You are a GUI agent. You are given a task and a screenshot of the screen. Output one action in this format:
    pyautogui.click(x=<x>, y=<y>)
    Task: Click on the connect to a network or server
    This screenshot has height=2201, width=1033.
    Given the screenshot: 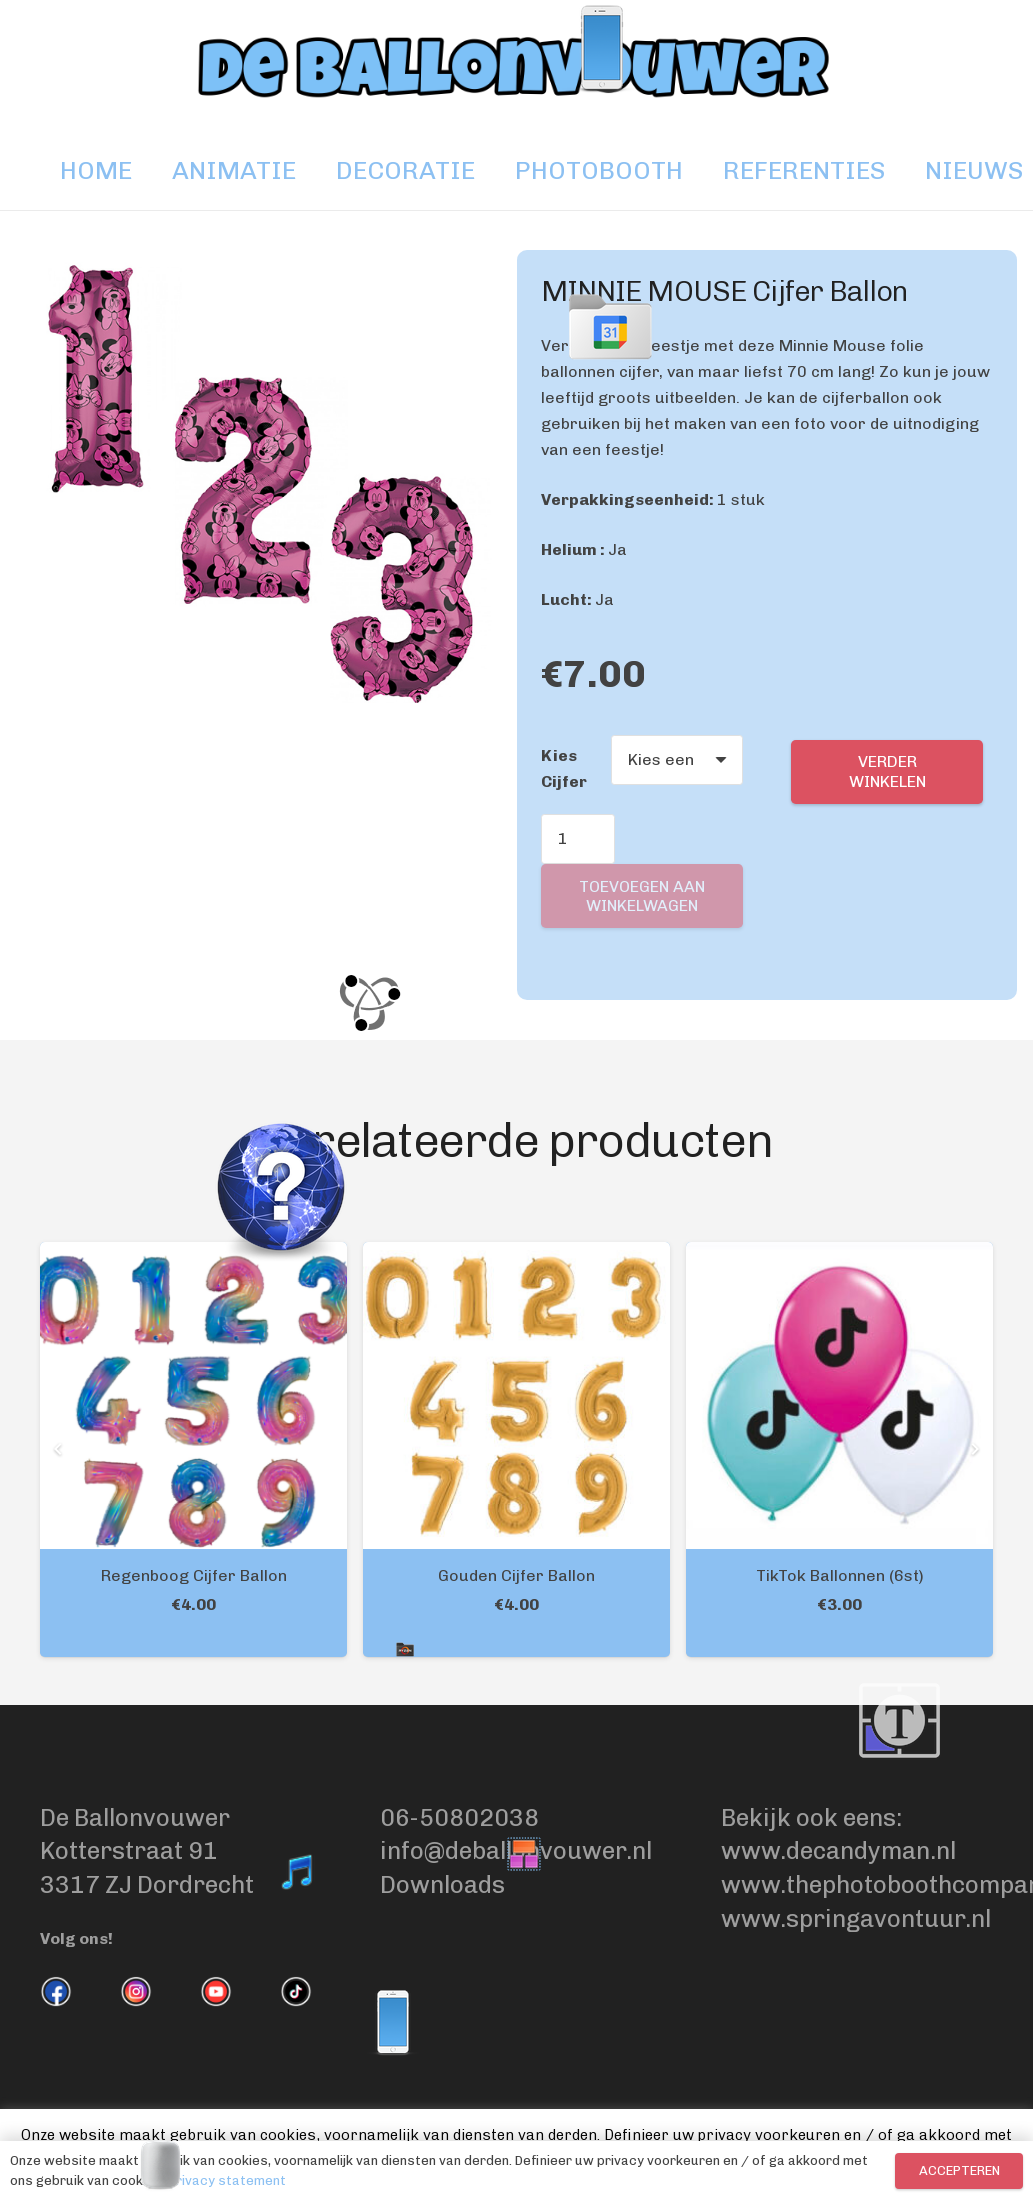 What is the action you would take?
    pyautogui.click(x=281, y=1187)
    